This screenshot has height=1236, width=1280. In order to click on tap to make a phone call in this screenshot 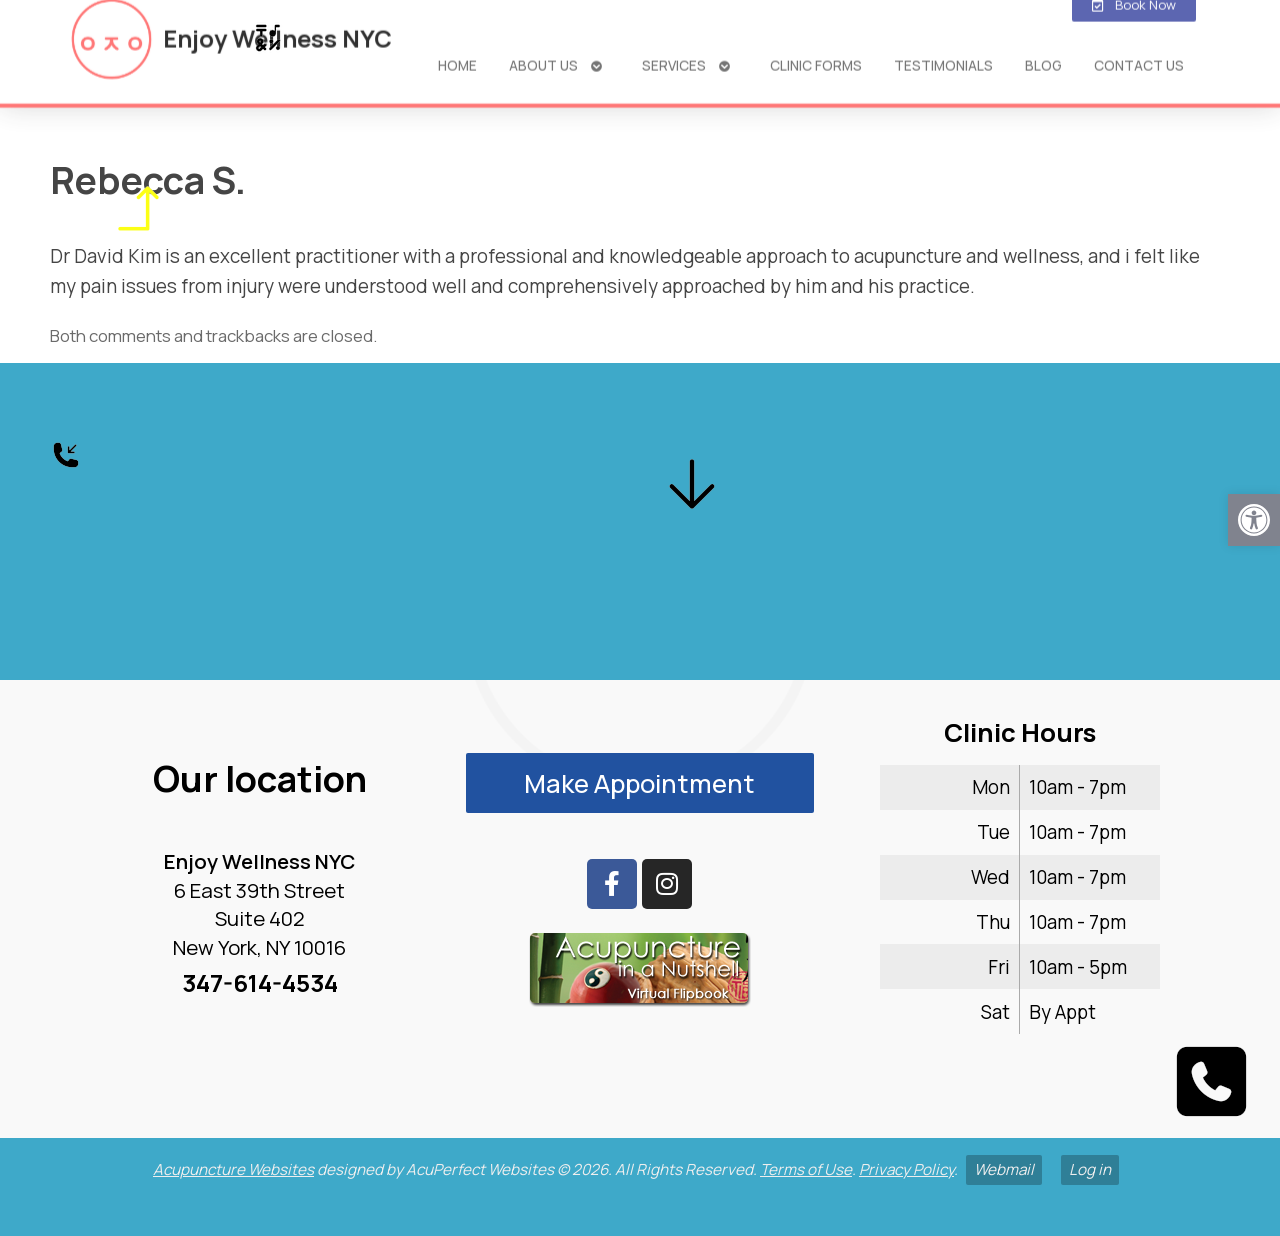, I will do `click(1211, 1081)`.